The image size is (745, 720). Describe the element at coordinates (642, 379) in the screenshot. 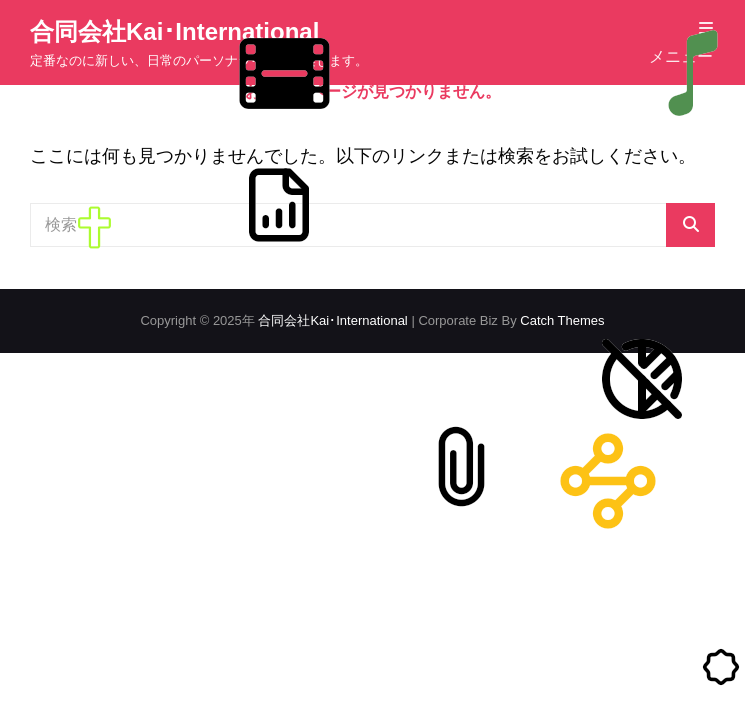

I see `disable screen brightness adjustment` at that location.